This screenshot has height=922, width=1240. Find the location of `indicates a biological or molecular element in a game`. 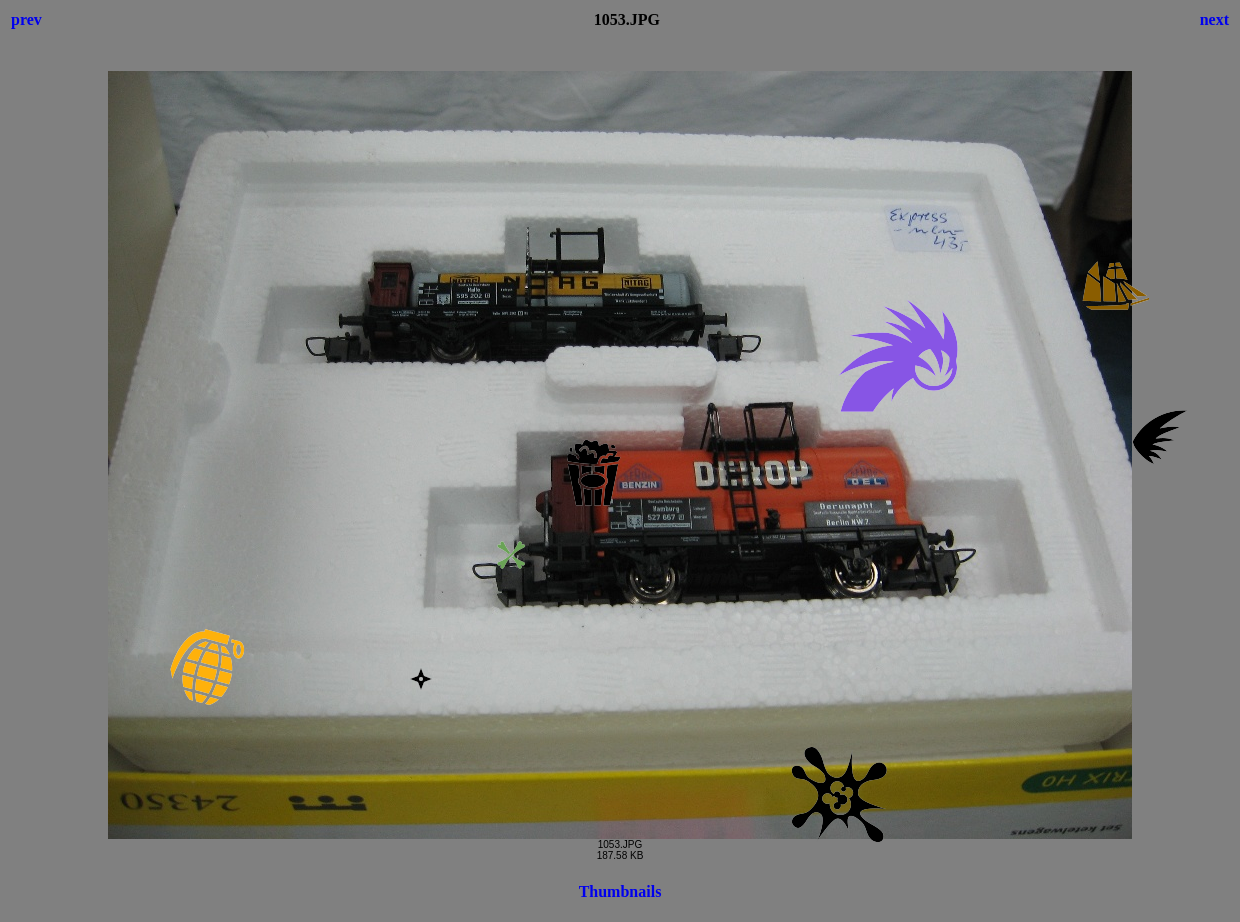

indicates a biological or molecular element in a game is located at coordinates (839, 794).